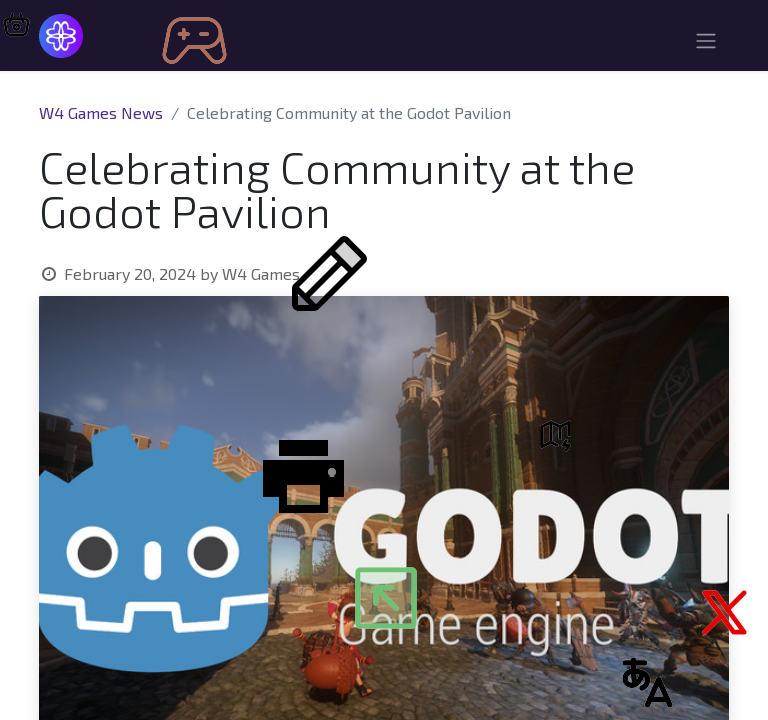 The width and height of the screenshot is (768, 720). I want to click on navigate to the top-left or home position, so click(386, 598).